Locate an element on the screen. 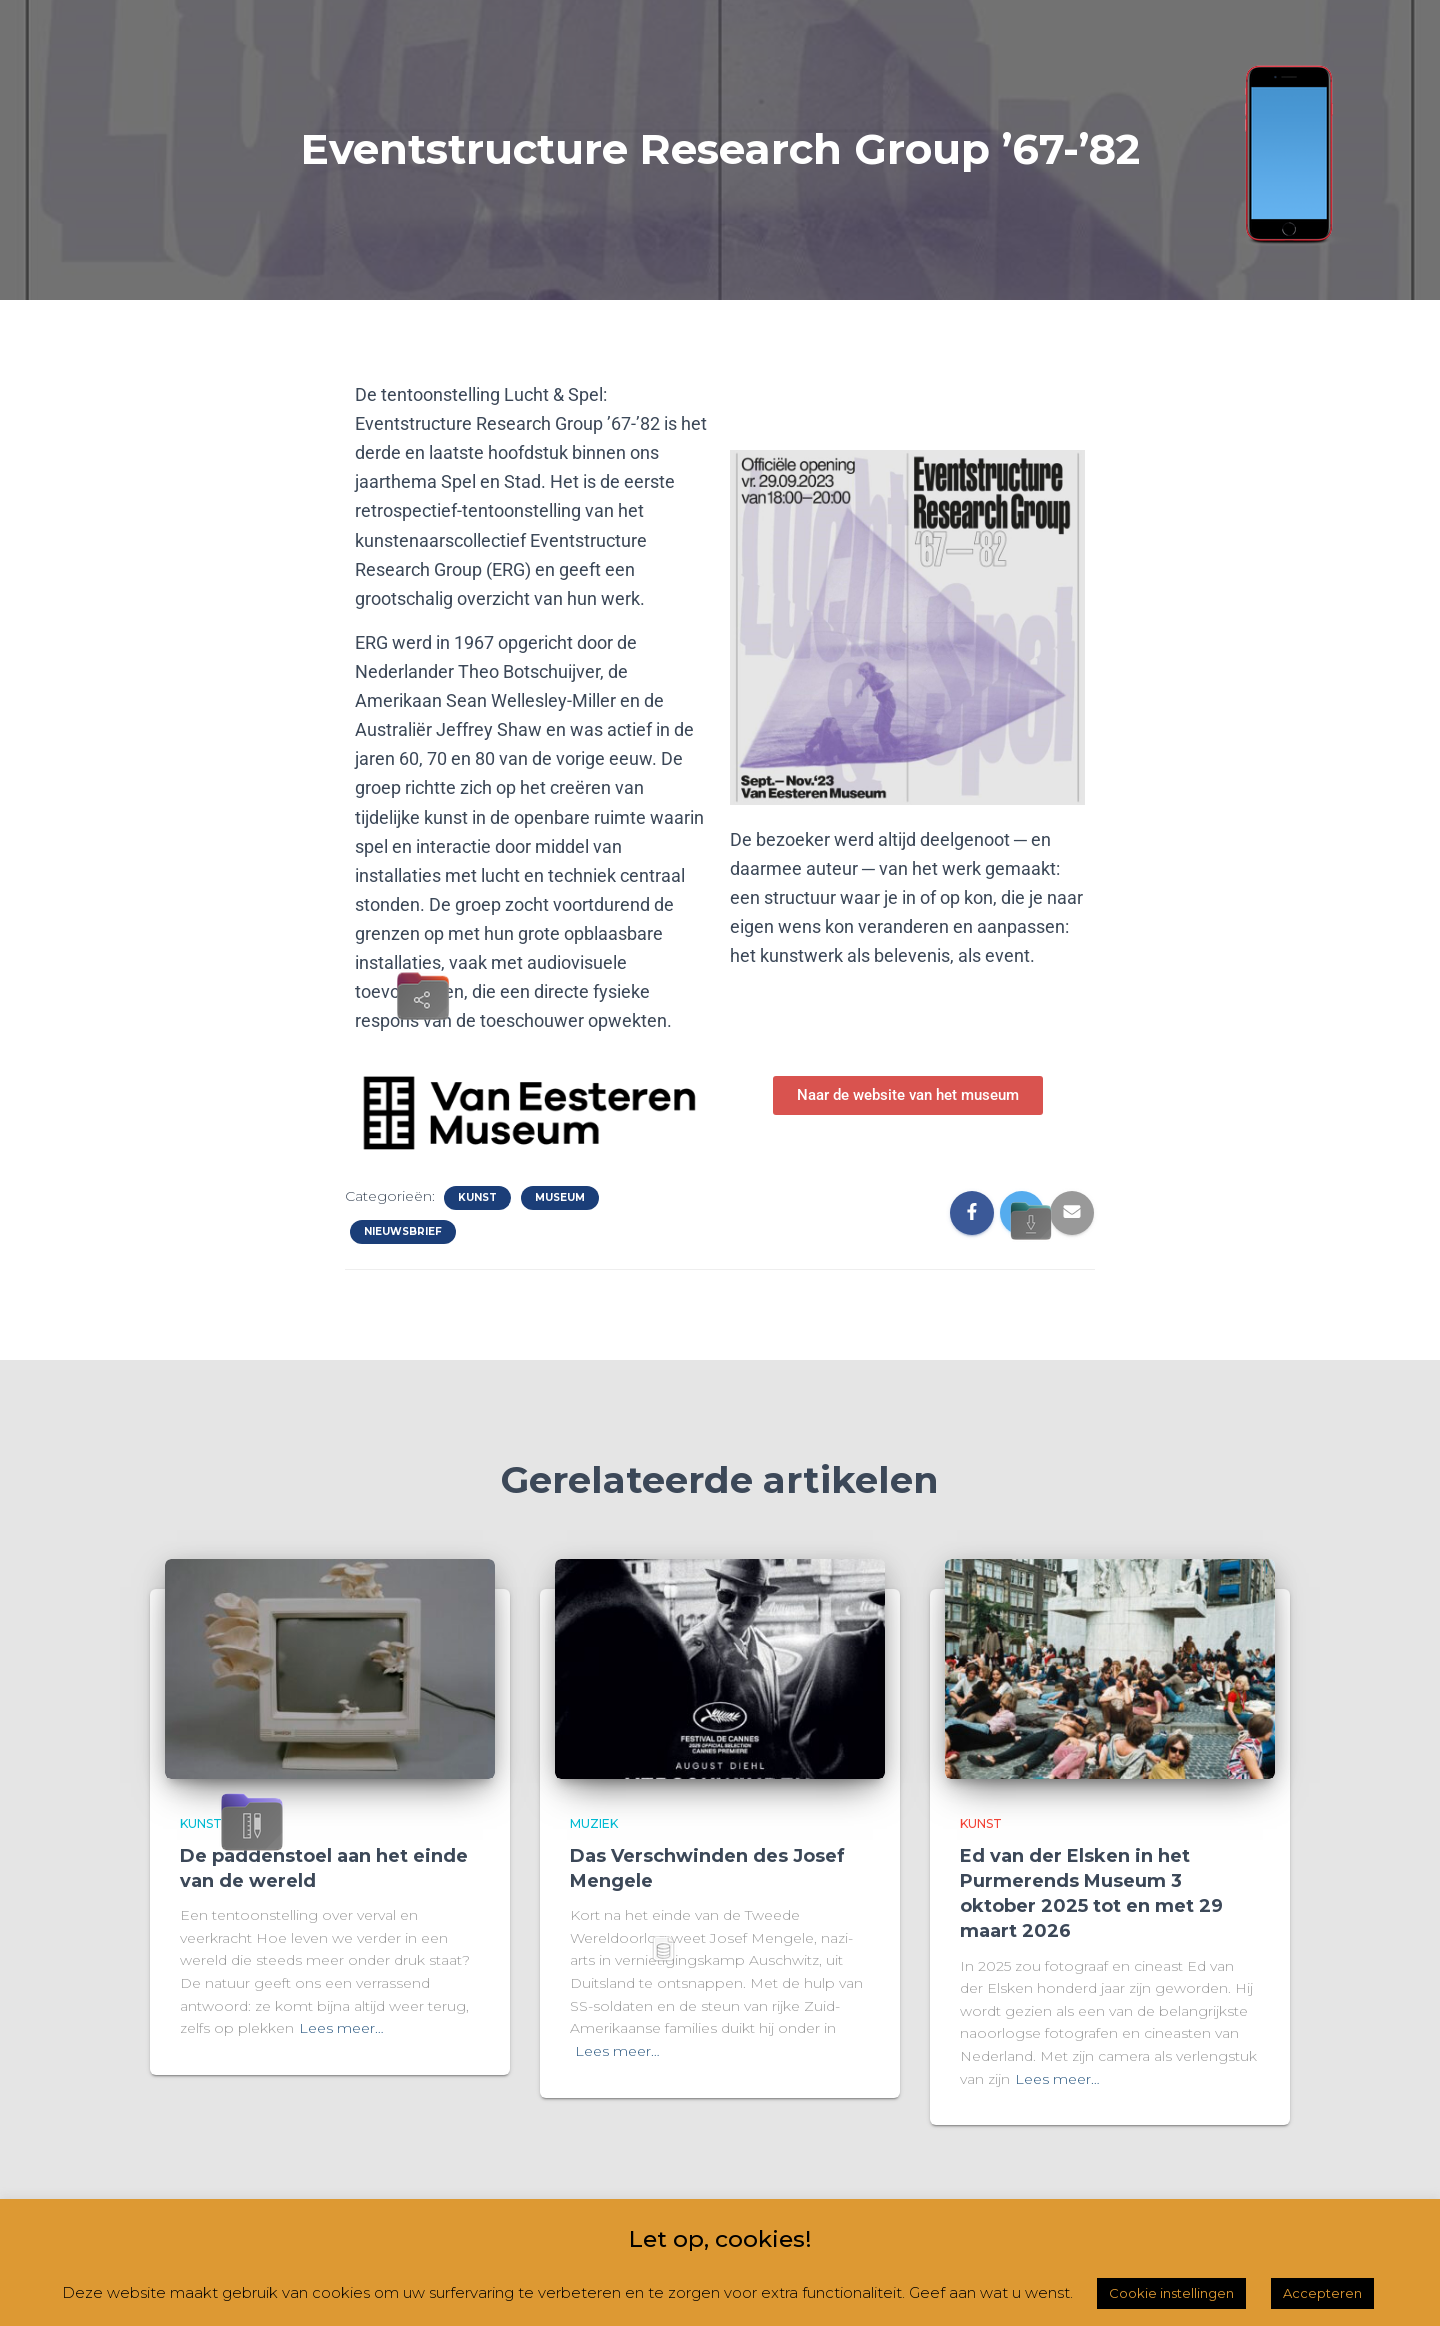 The image size is (1440, 2326). open an sql database file is located at coordinates (663, 1948).